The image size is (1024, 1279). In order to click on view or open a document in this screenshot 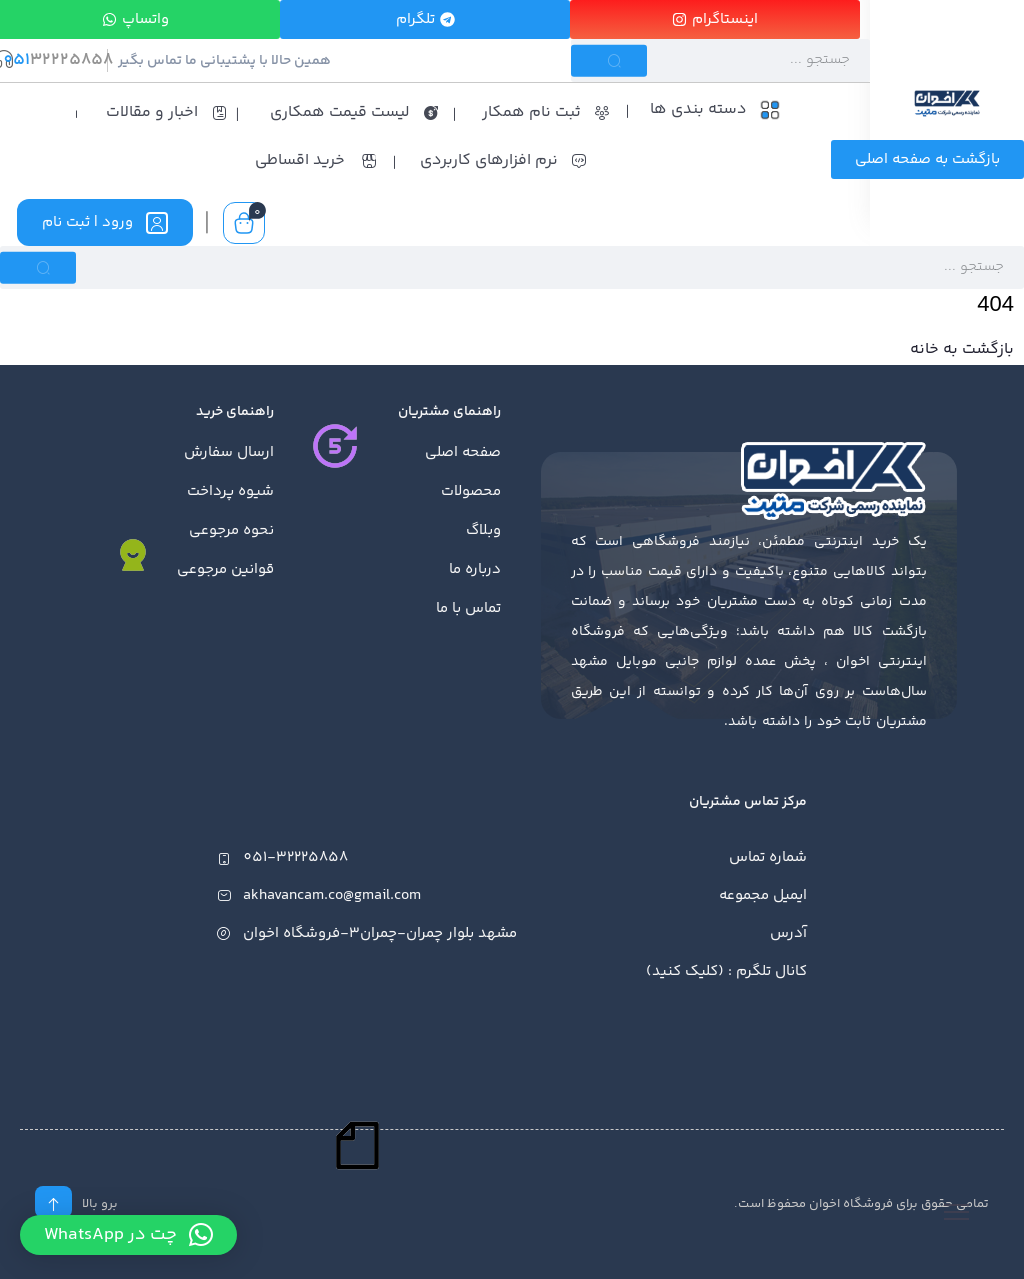, I will do `click(357, 1145)`.